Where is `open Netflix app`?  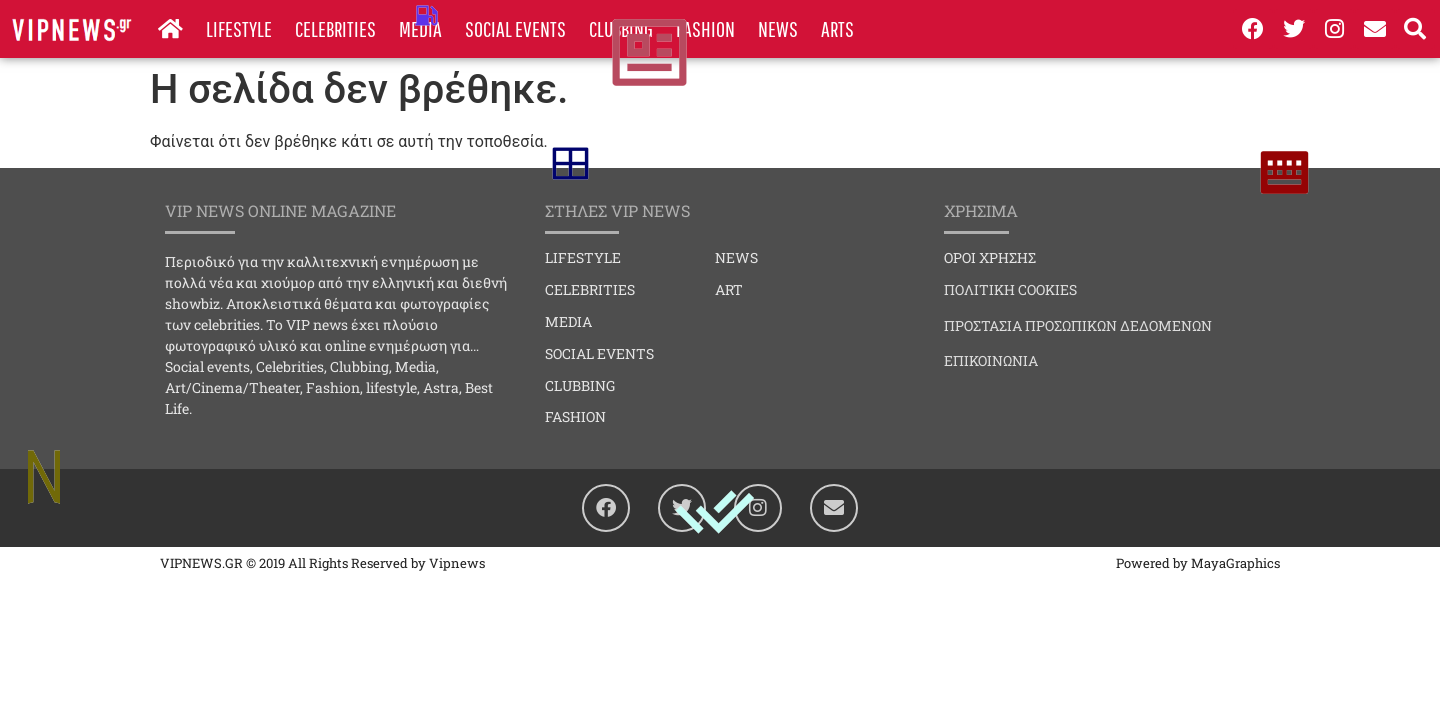 open Netflix app is located at coordinates (44, 477).